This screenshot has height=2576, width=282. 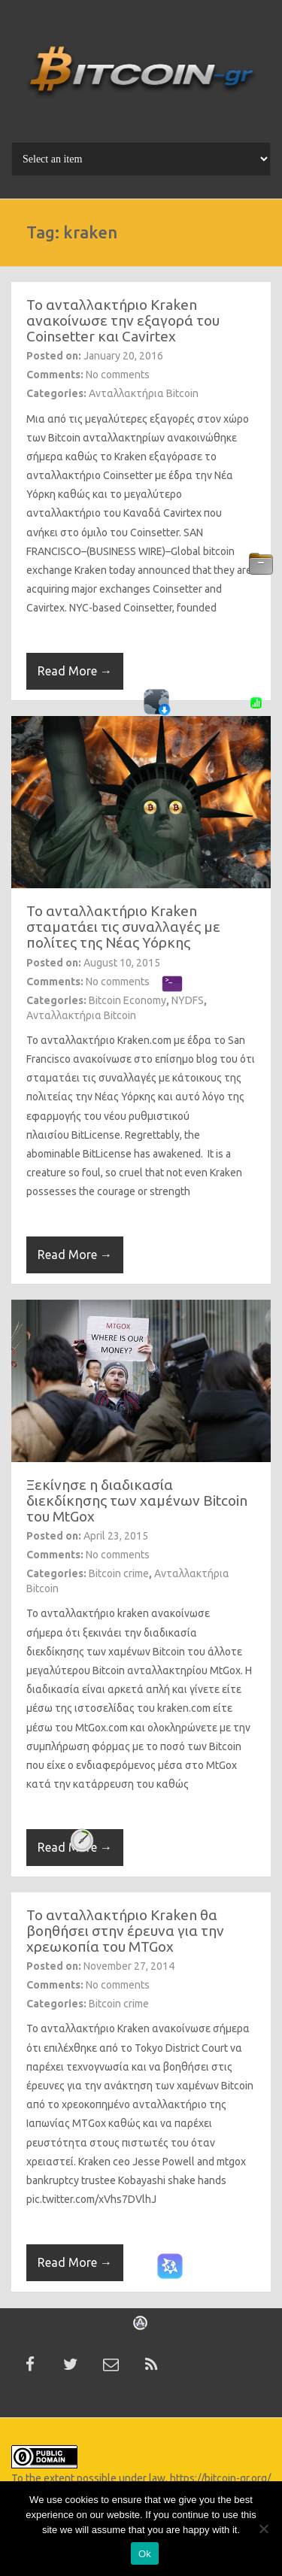 What do you see at coordinates (170, 2266) in the screenshot?
I see `launch konqueror web browser` at bounding box center [170, 2266].